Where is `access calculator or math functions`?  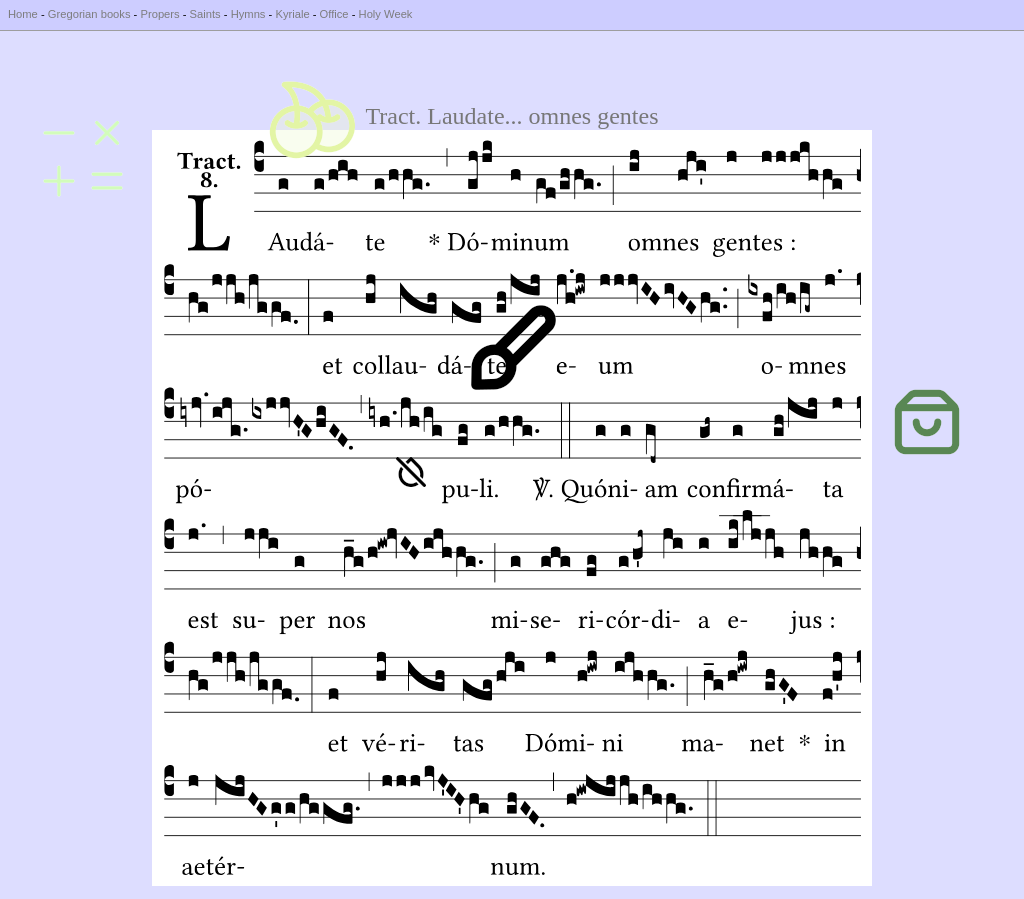 access calculator or math functions is located at coordinates (83, 157).